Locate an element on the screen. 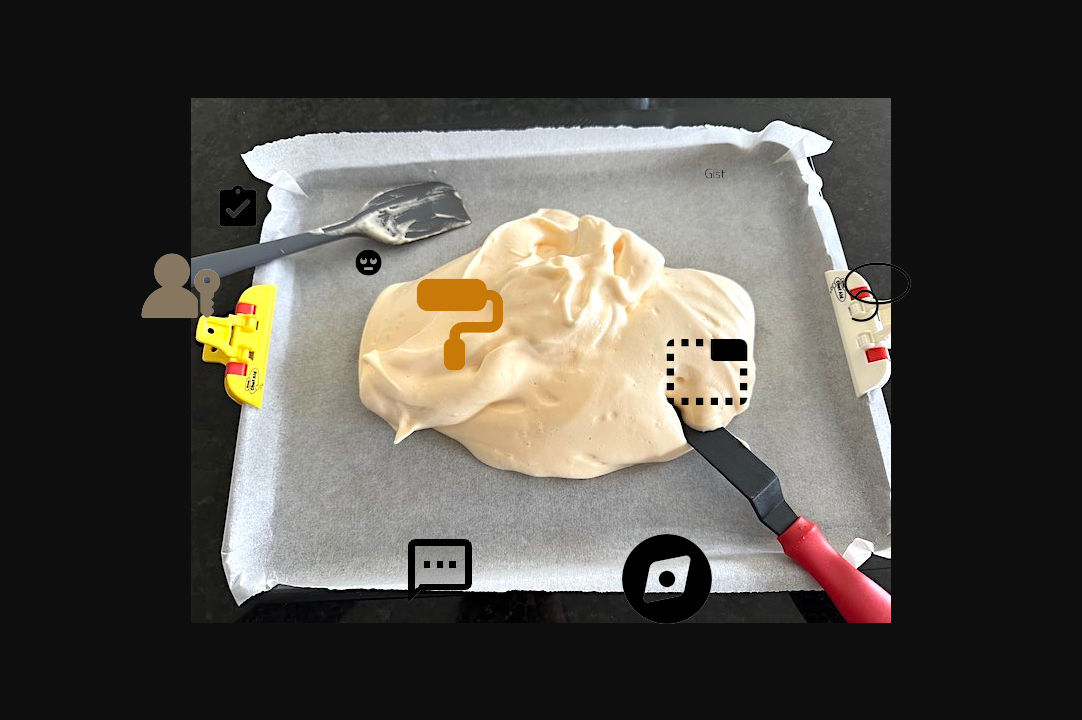 The image size is (1082, 720). view completed tasks or assignments is located at coordinates (238, 208).